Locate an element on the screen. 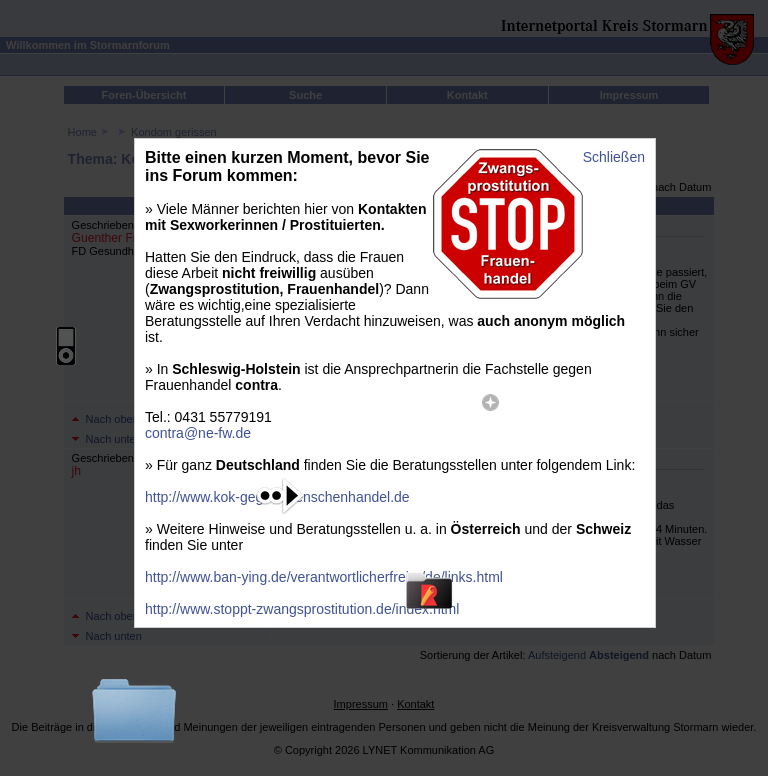 The width and height of the screenshot is (768, 776). navigate forward in browser or file history is located at coordinates (278, 497).